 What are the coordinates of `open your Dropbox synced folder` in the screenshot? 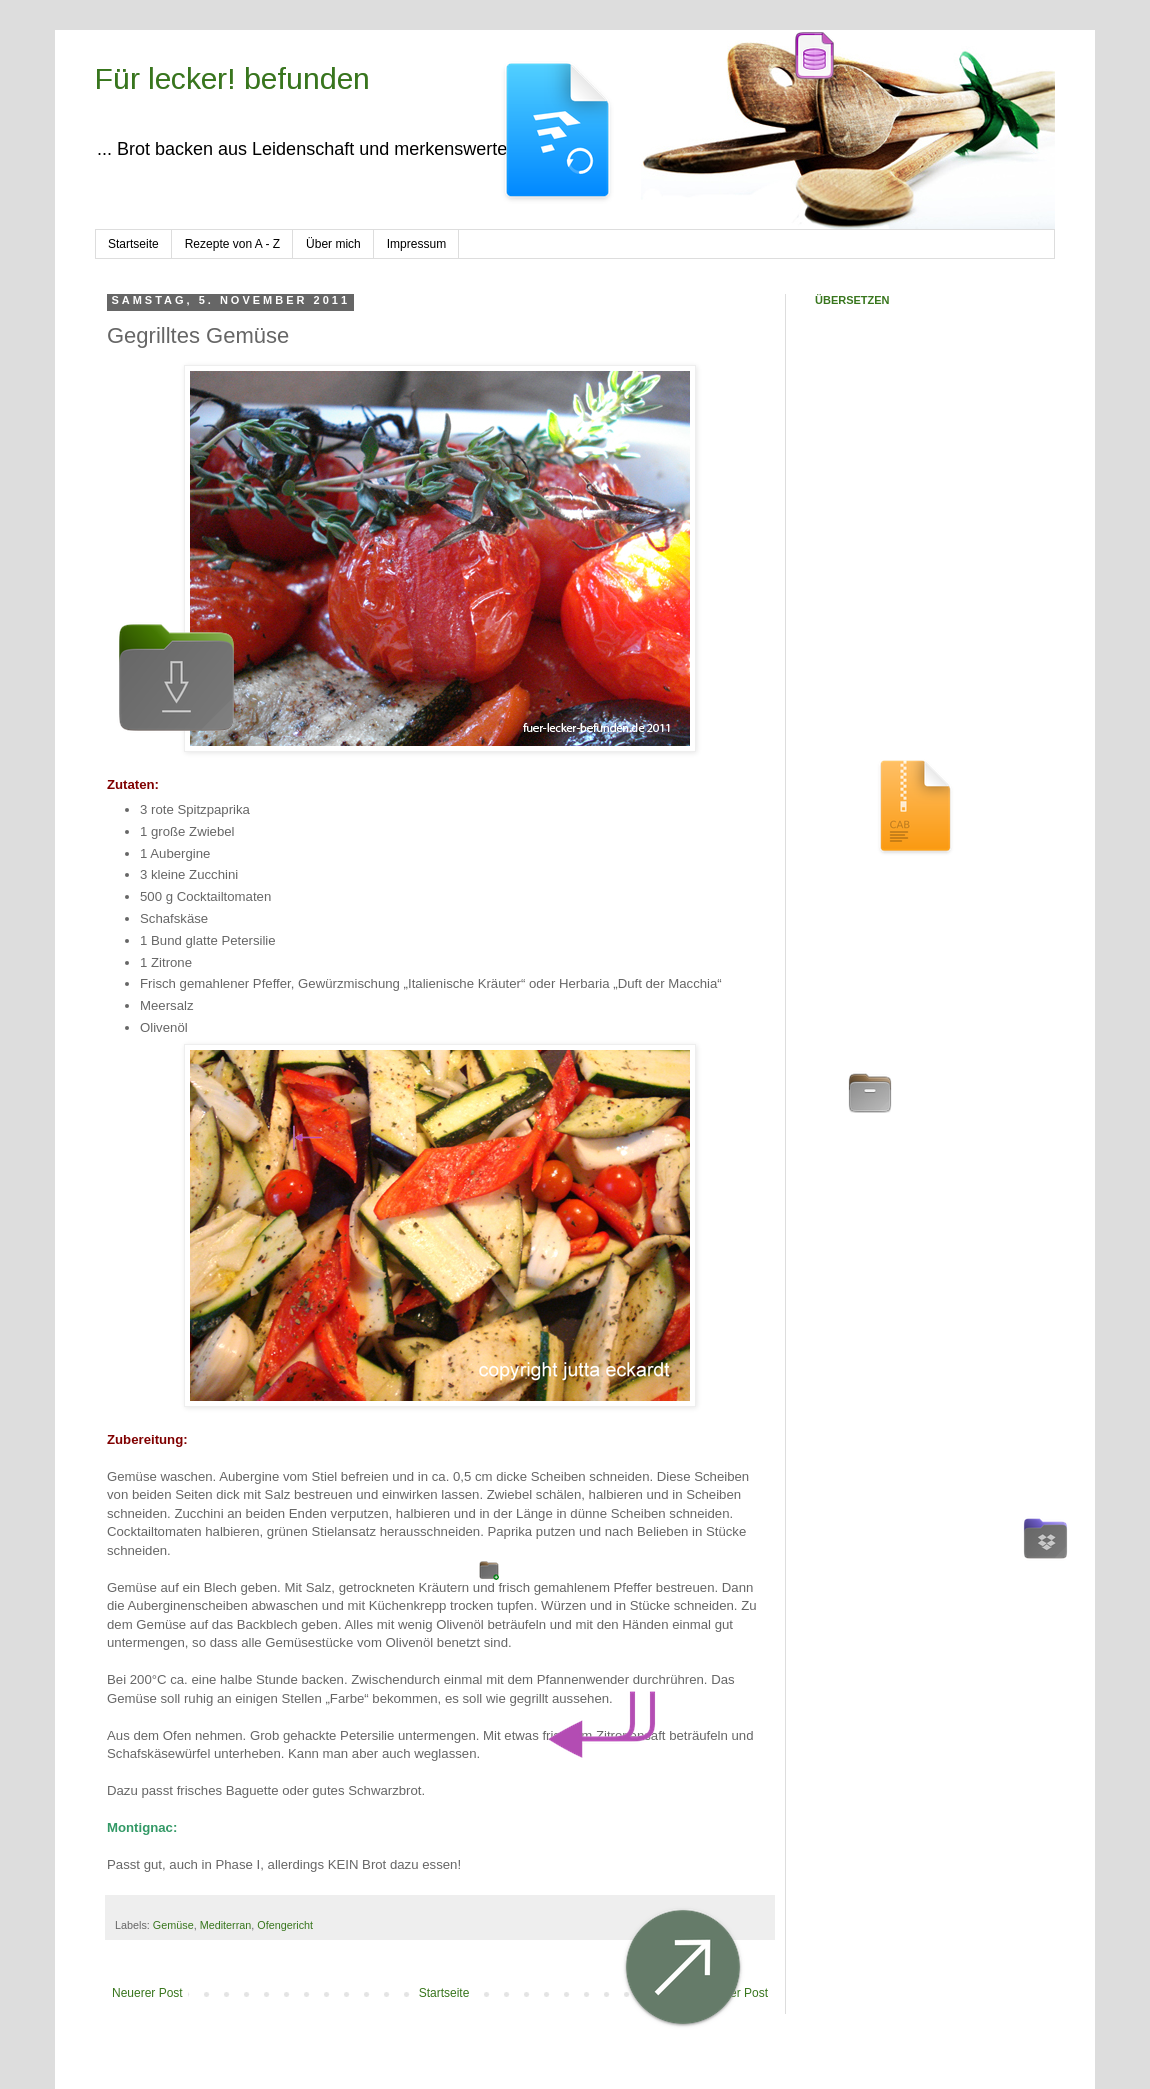 It's located at (1045, 1538).